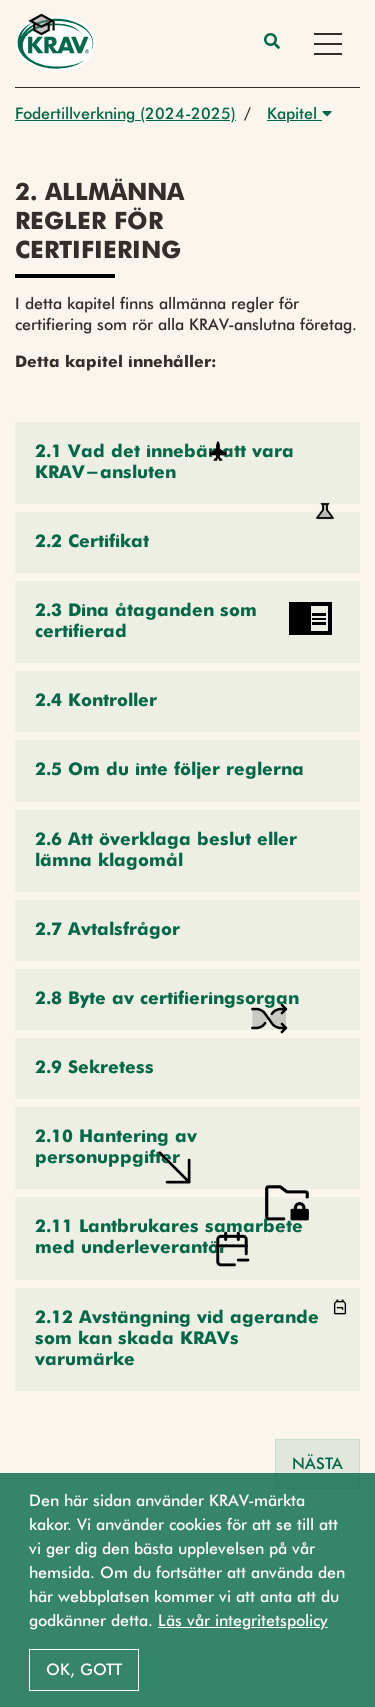  I want to click on remove an event from your calendar, so click(232, 1249).